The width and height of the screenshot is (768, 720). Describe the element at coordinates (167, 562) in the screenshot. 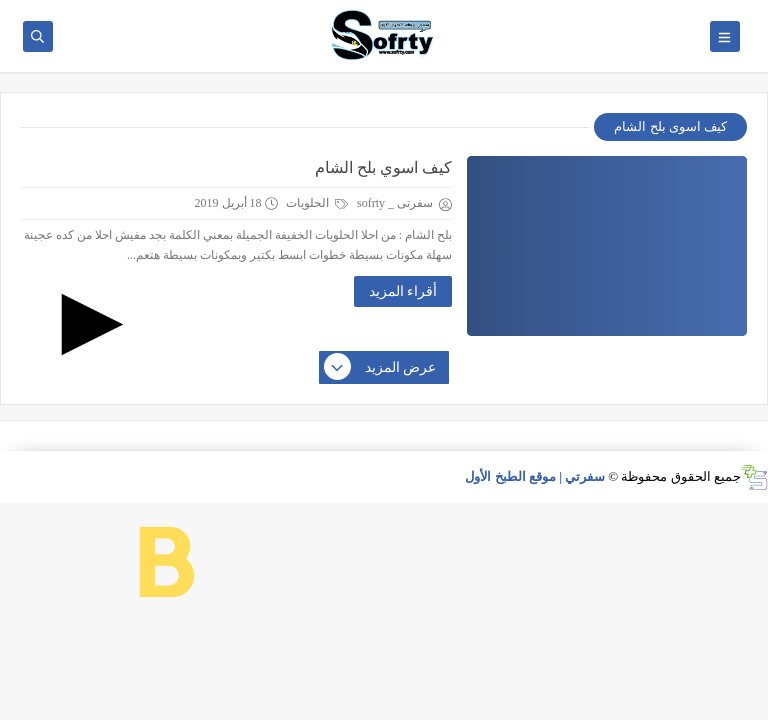

I see `apply bold formatting to selected text` at that location.